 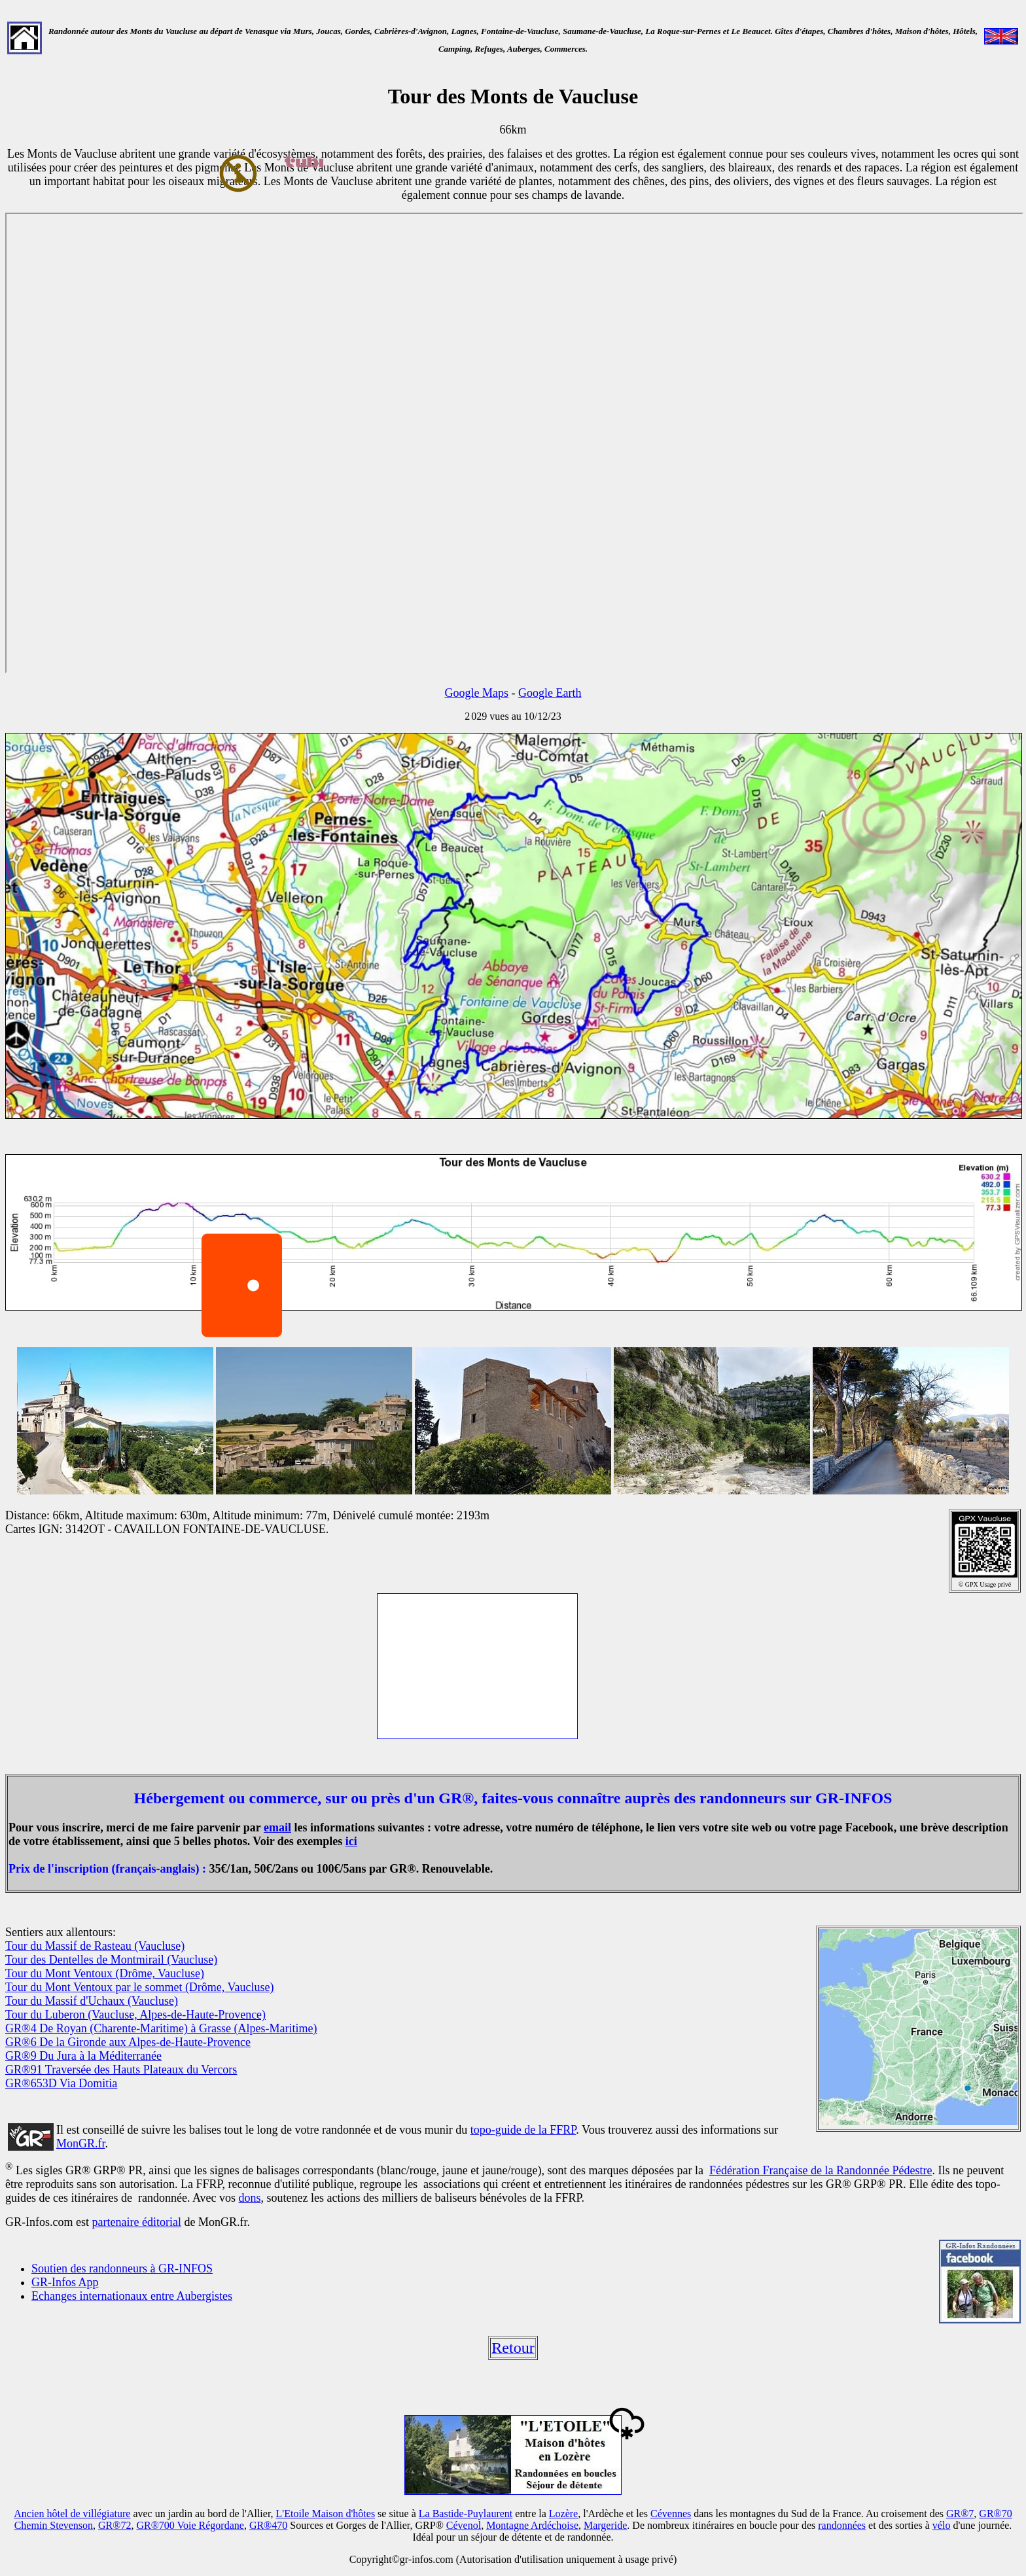 What do you see at coordinates (627, 2424) in the screenshot?
I see `indicates snowy weather conditions` at bounding box center [627, 2424].